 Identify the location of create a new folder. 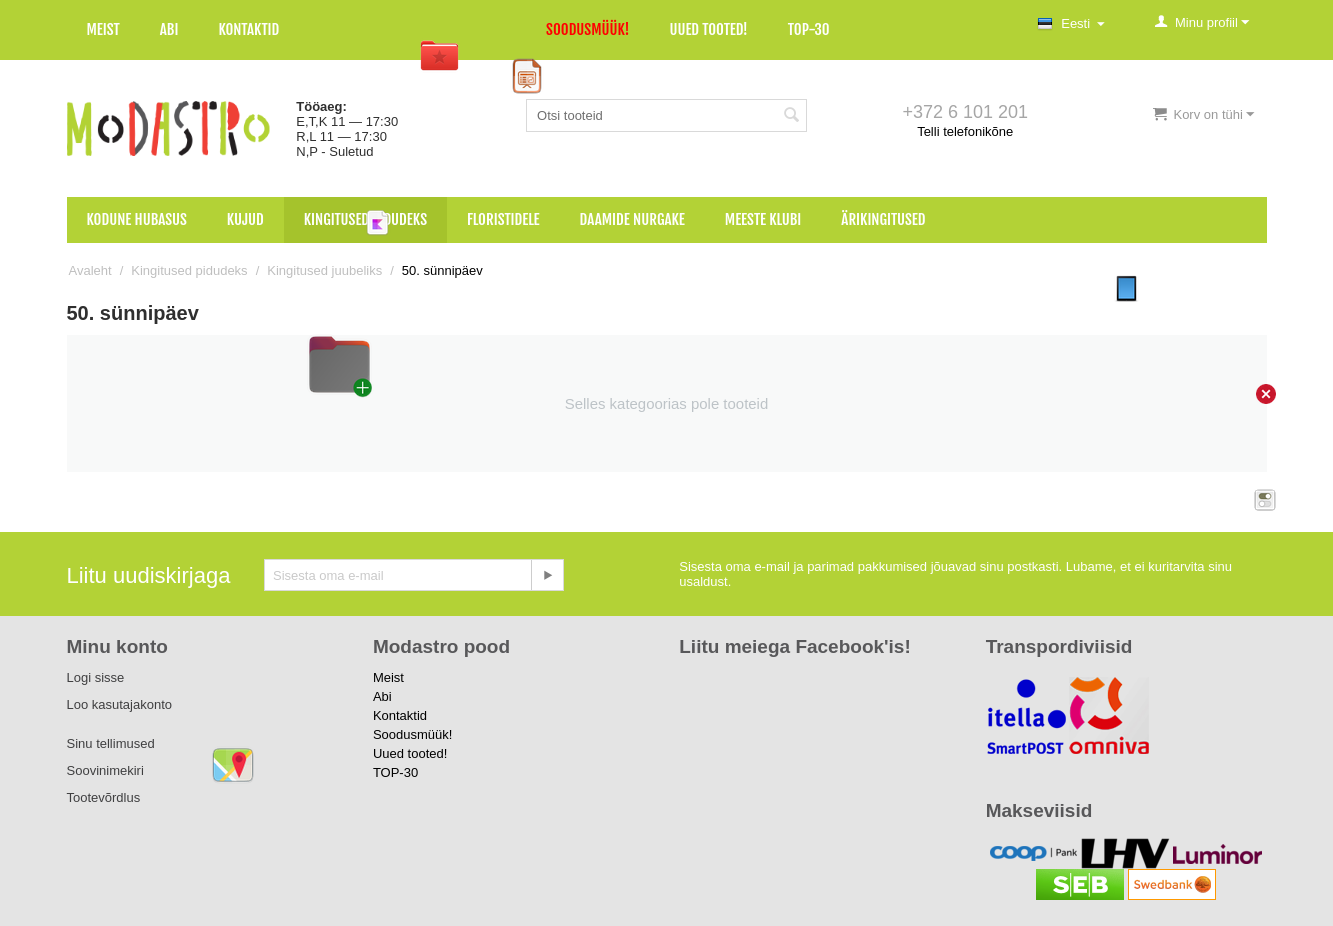
(339, 364).